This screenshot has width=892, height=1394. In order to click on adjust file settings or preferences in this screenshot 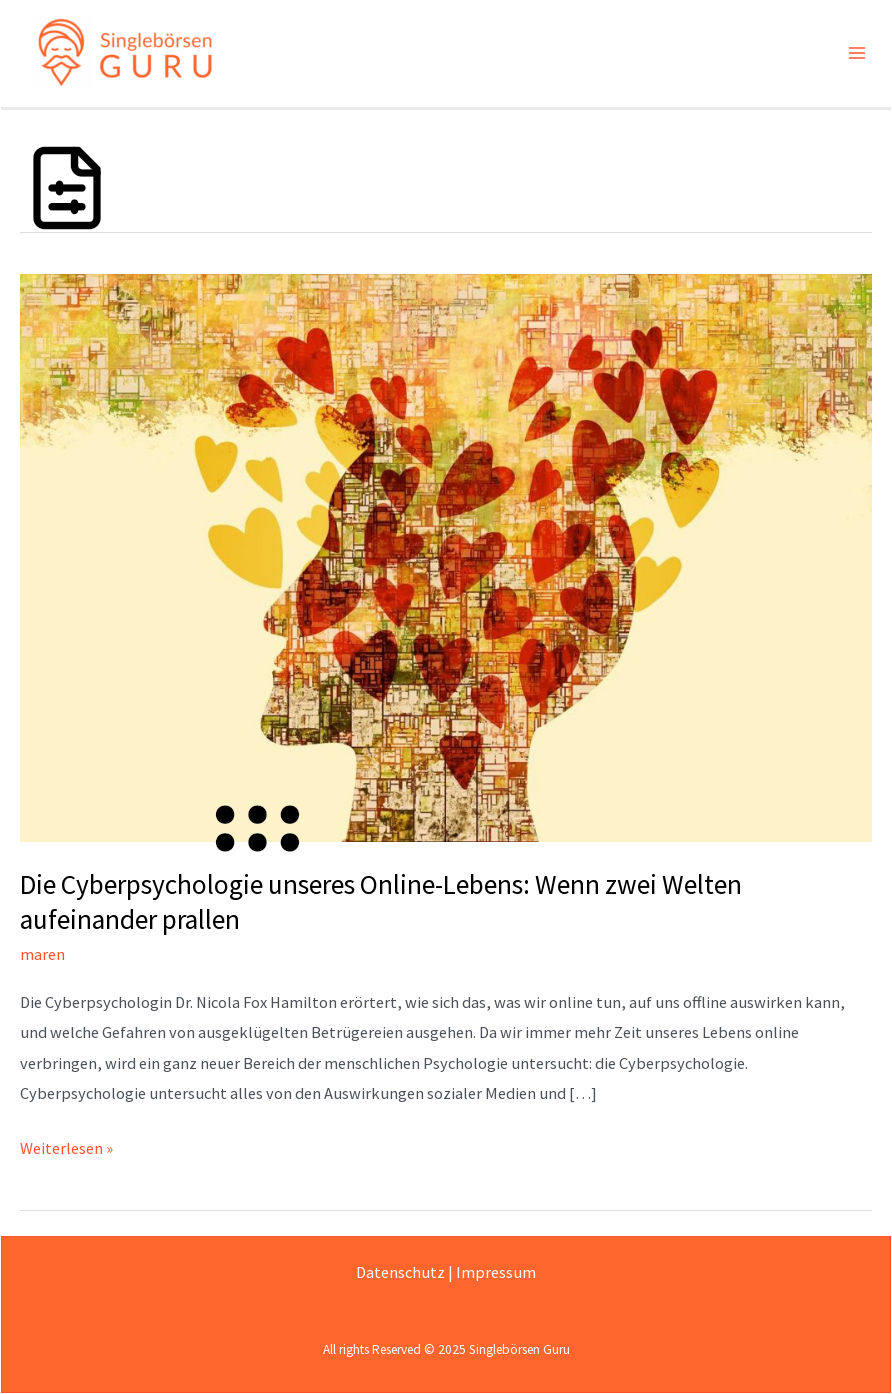, I will do `click(67, 188)`.